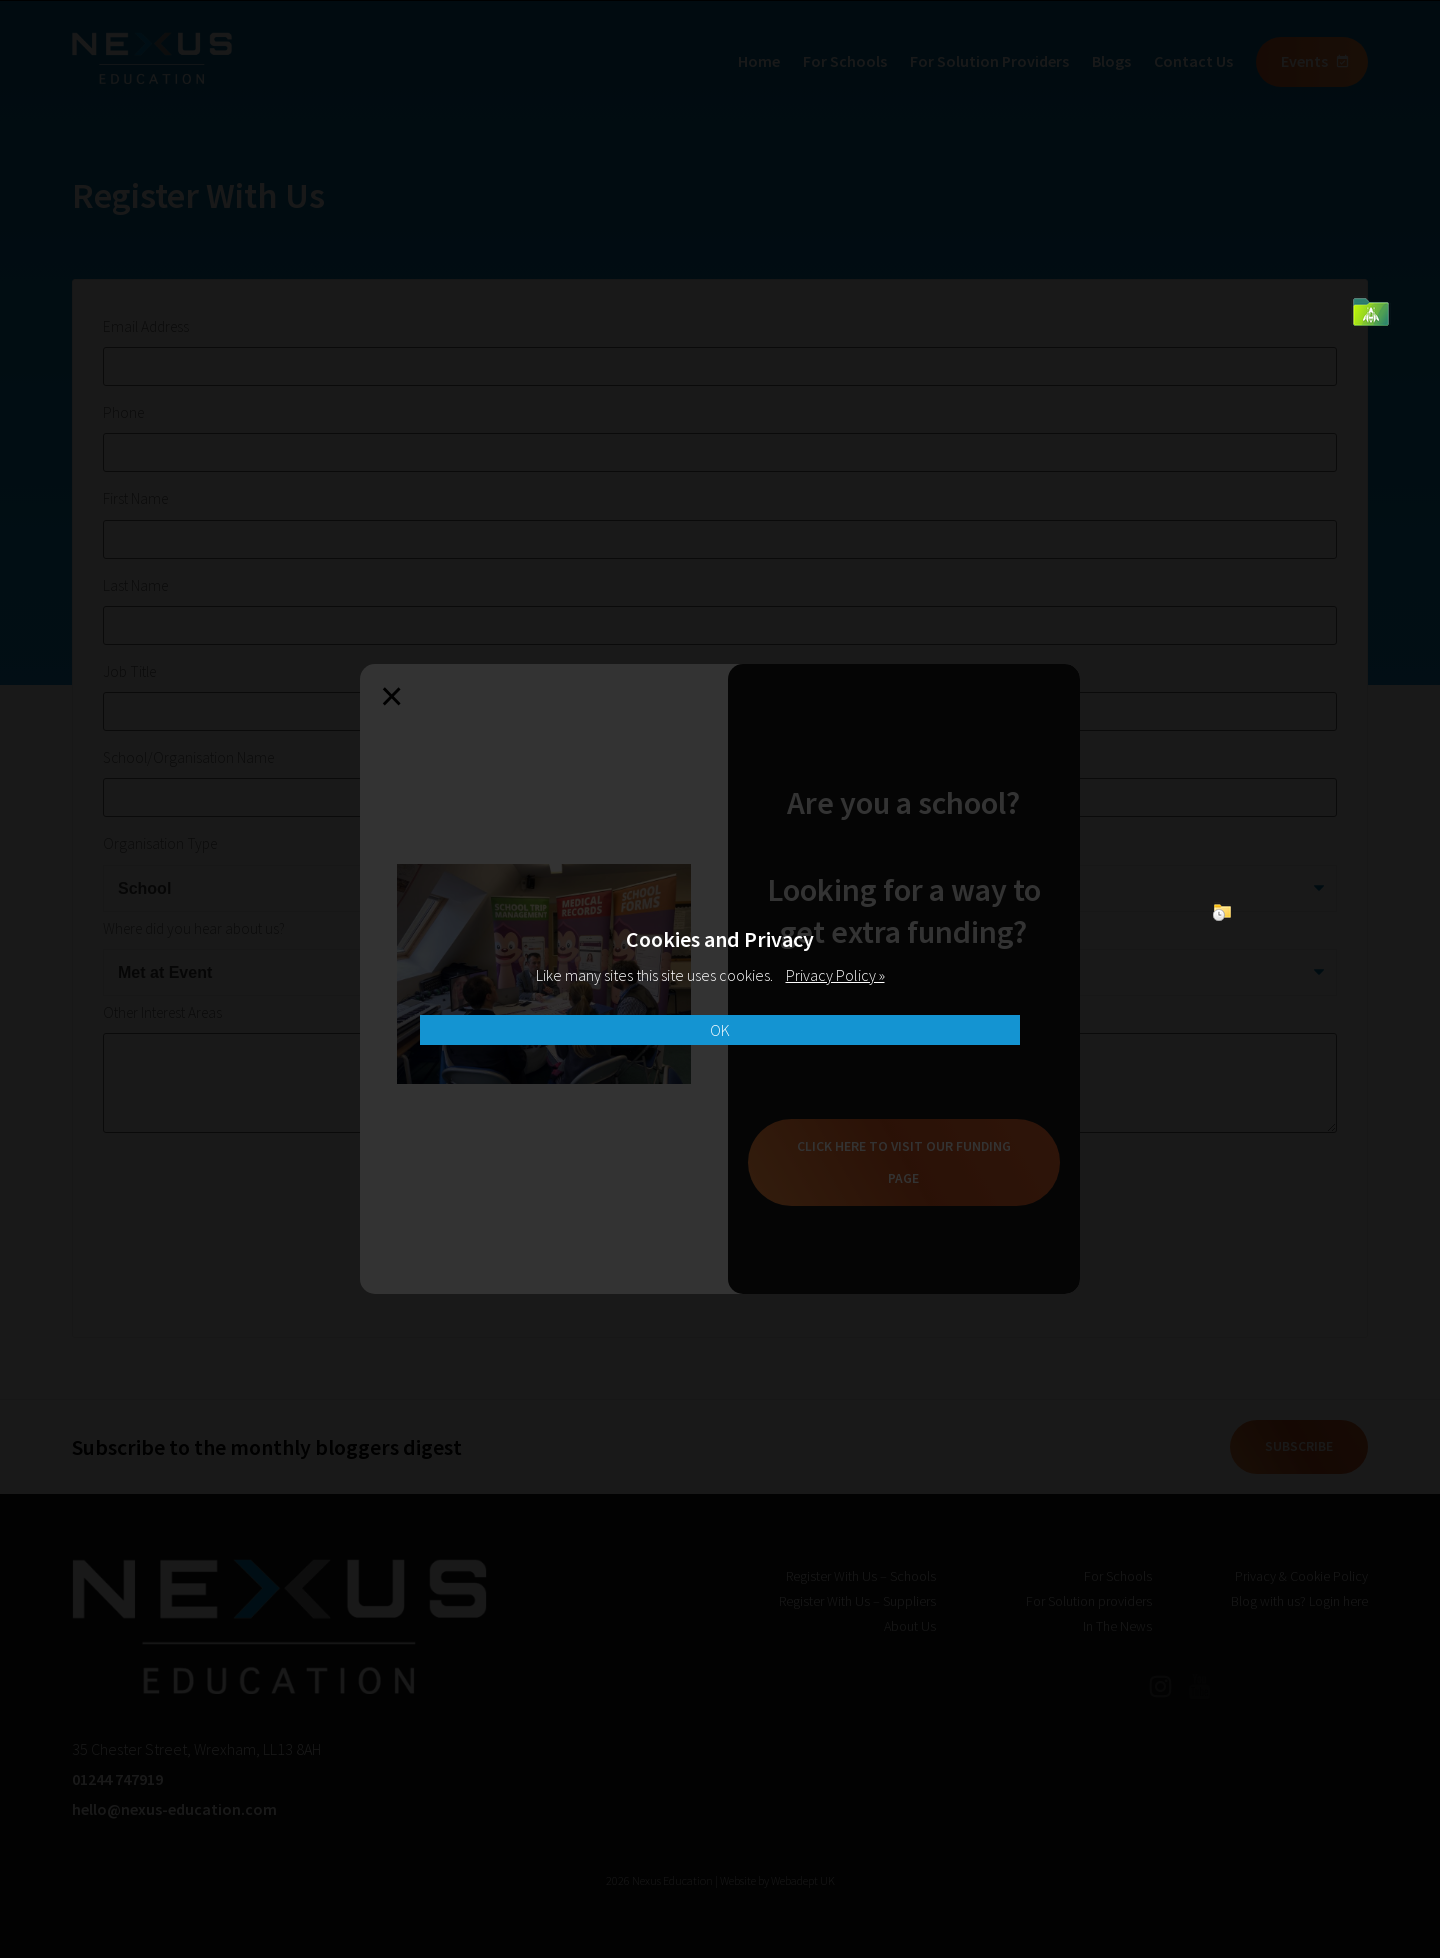 This screenshot has height=1958, width=1440. Describe the element at coordinates (1222, 911) in the screenshot. I see `access recently opened files and folders` at that location.